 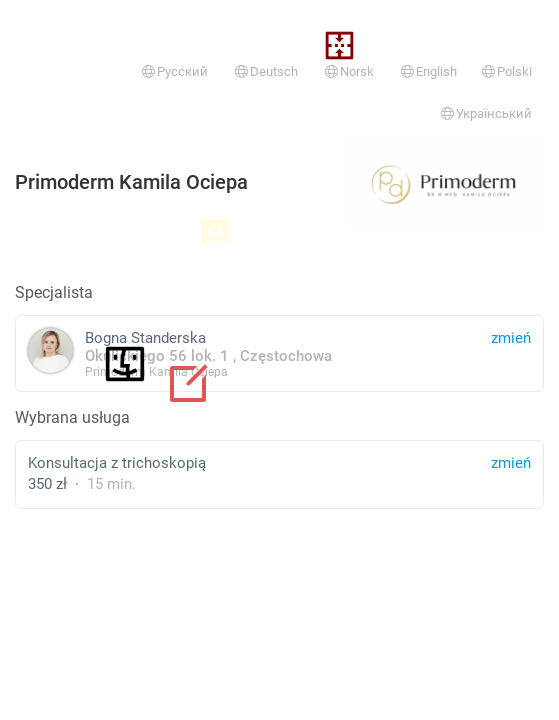 What do you see at coordinates (215, 232) in the screenshot?
I see `open a friendly chat or messaging app` at bounding box center [215, 232].